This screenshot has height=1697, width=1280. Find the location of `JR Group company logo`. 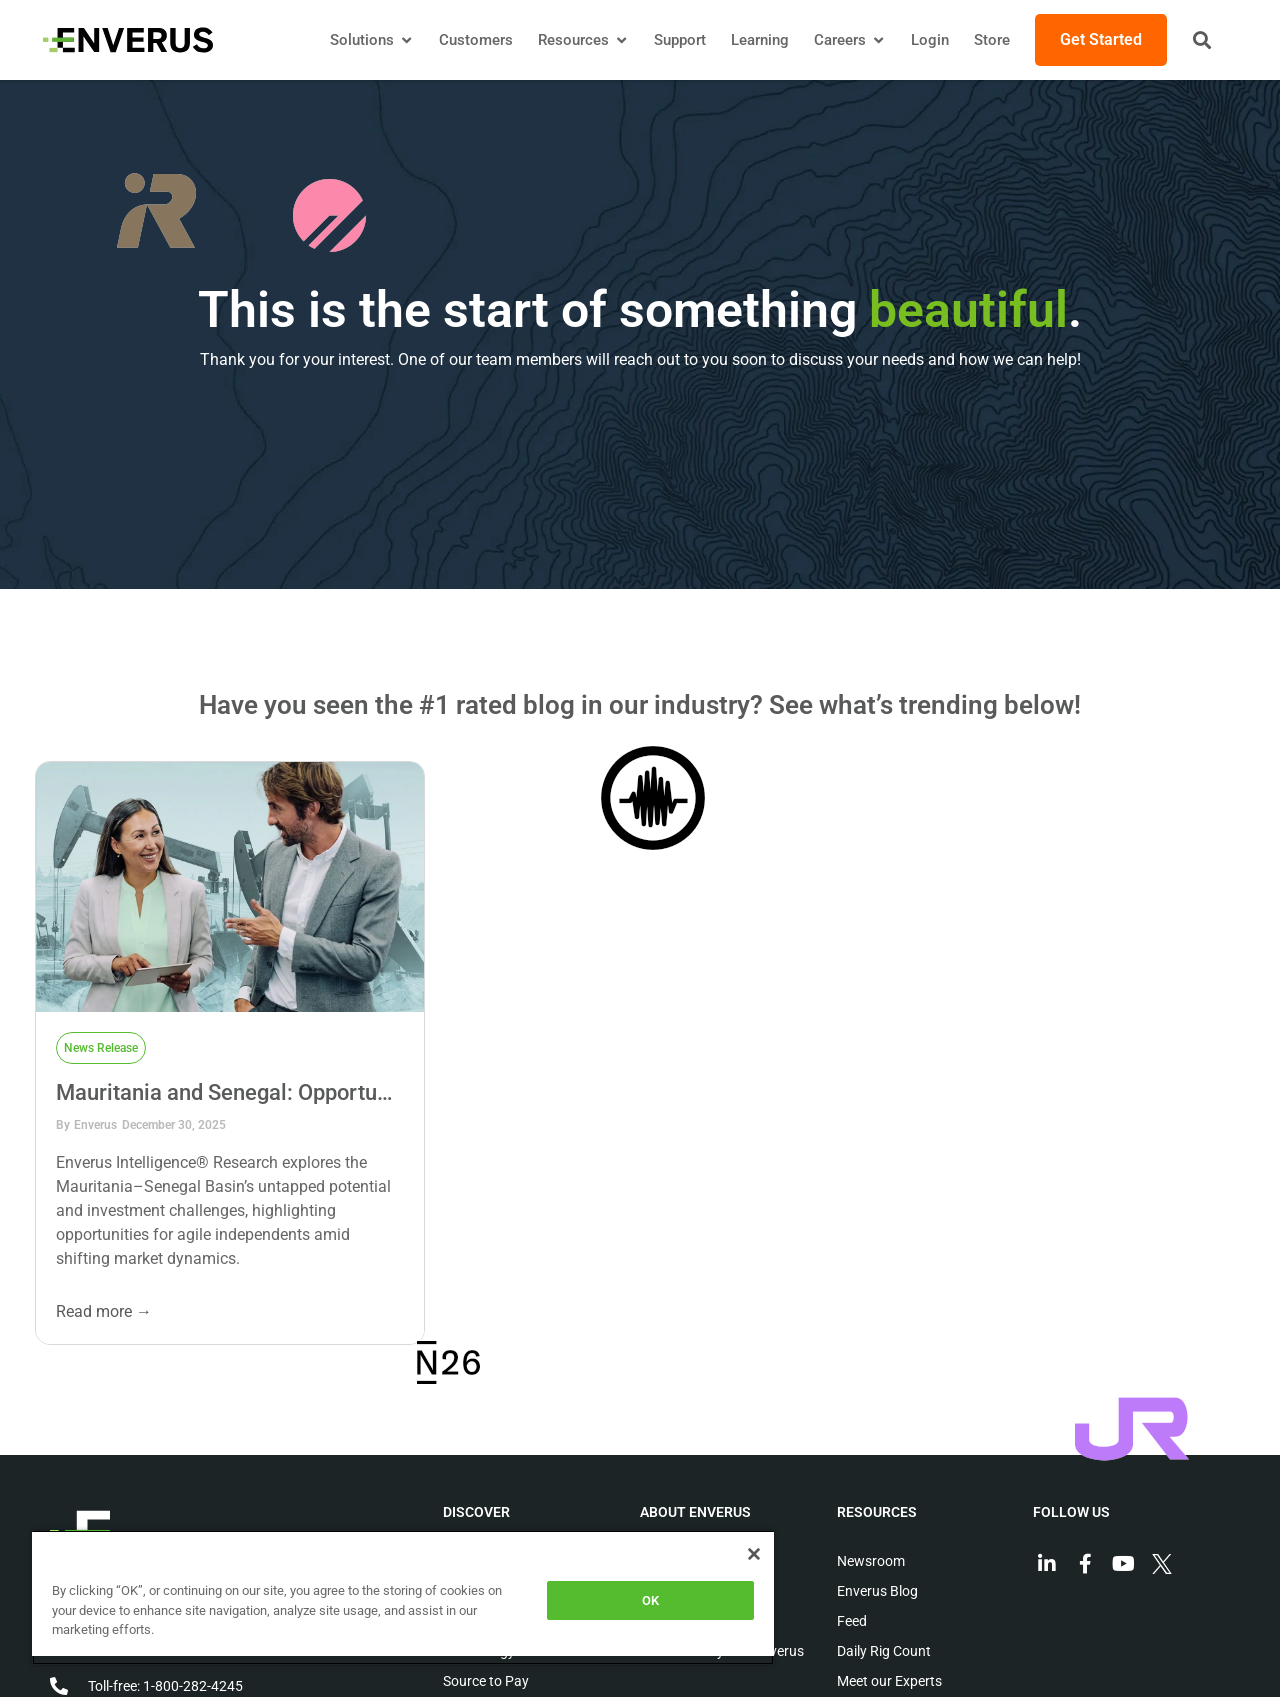

JR Group company logo is located at coordinates (1132, 1429).